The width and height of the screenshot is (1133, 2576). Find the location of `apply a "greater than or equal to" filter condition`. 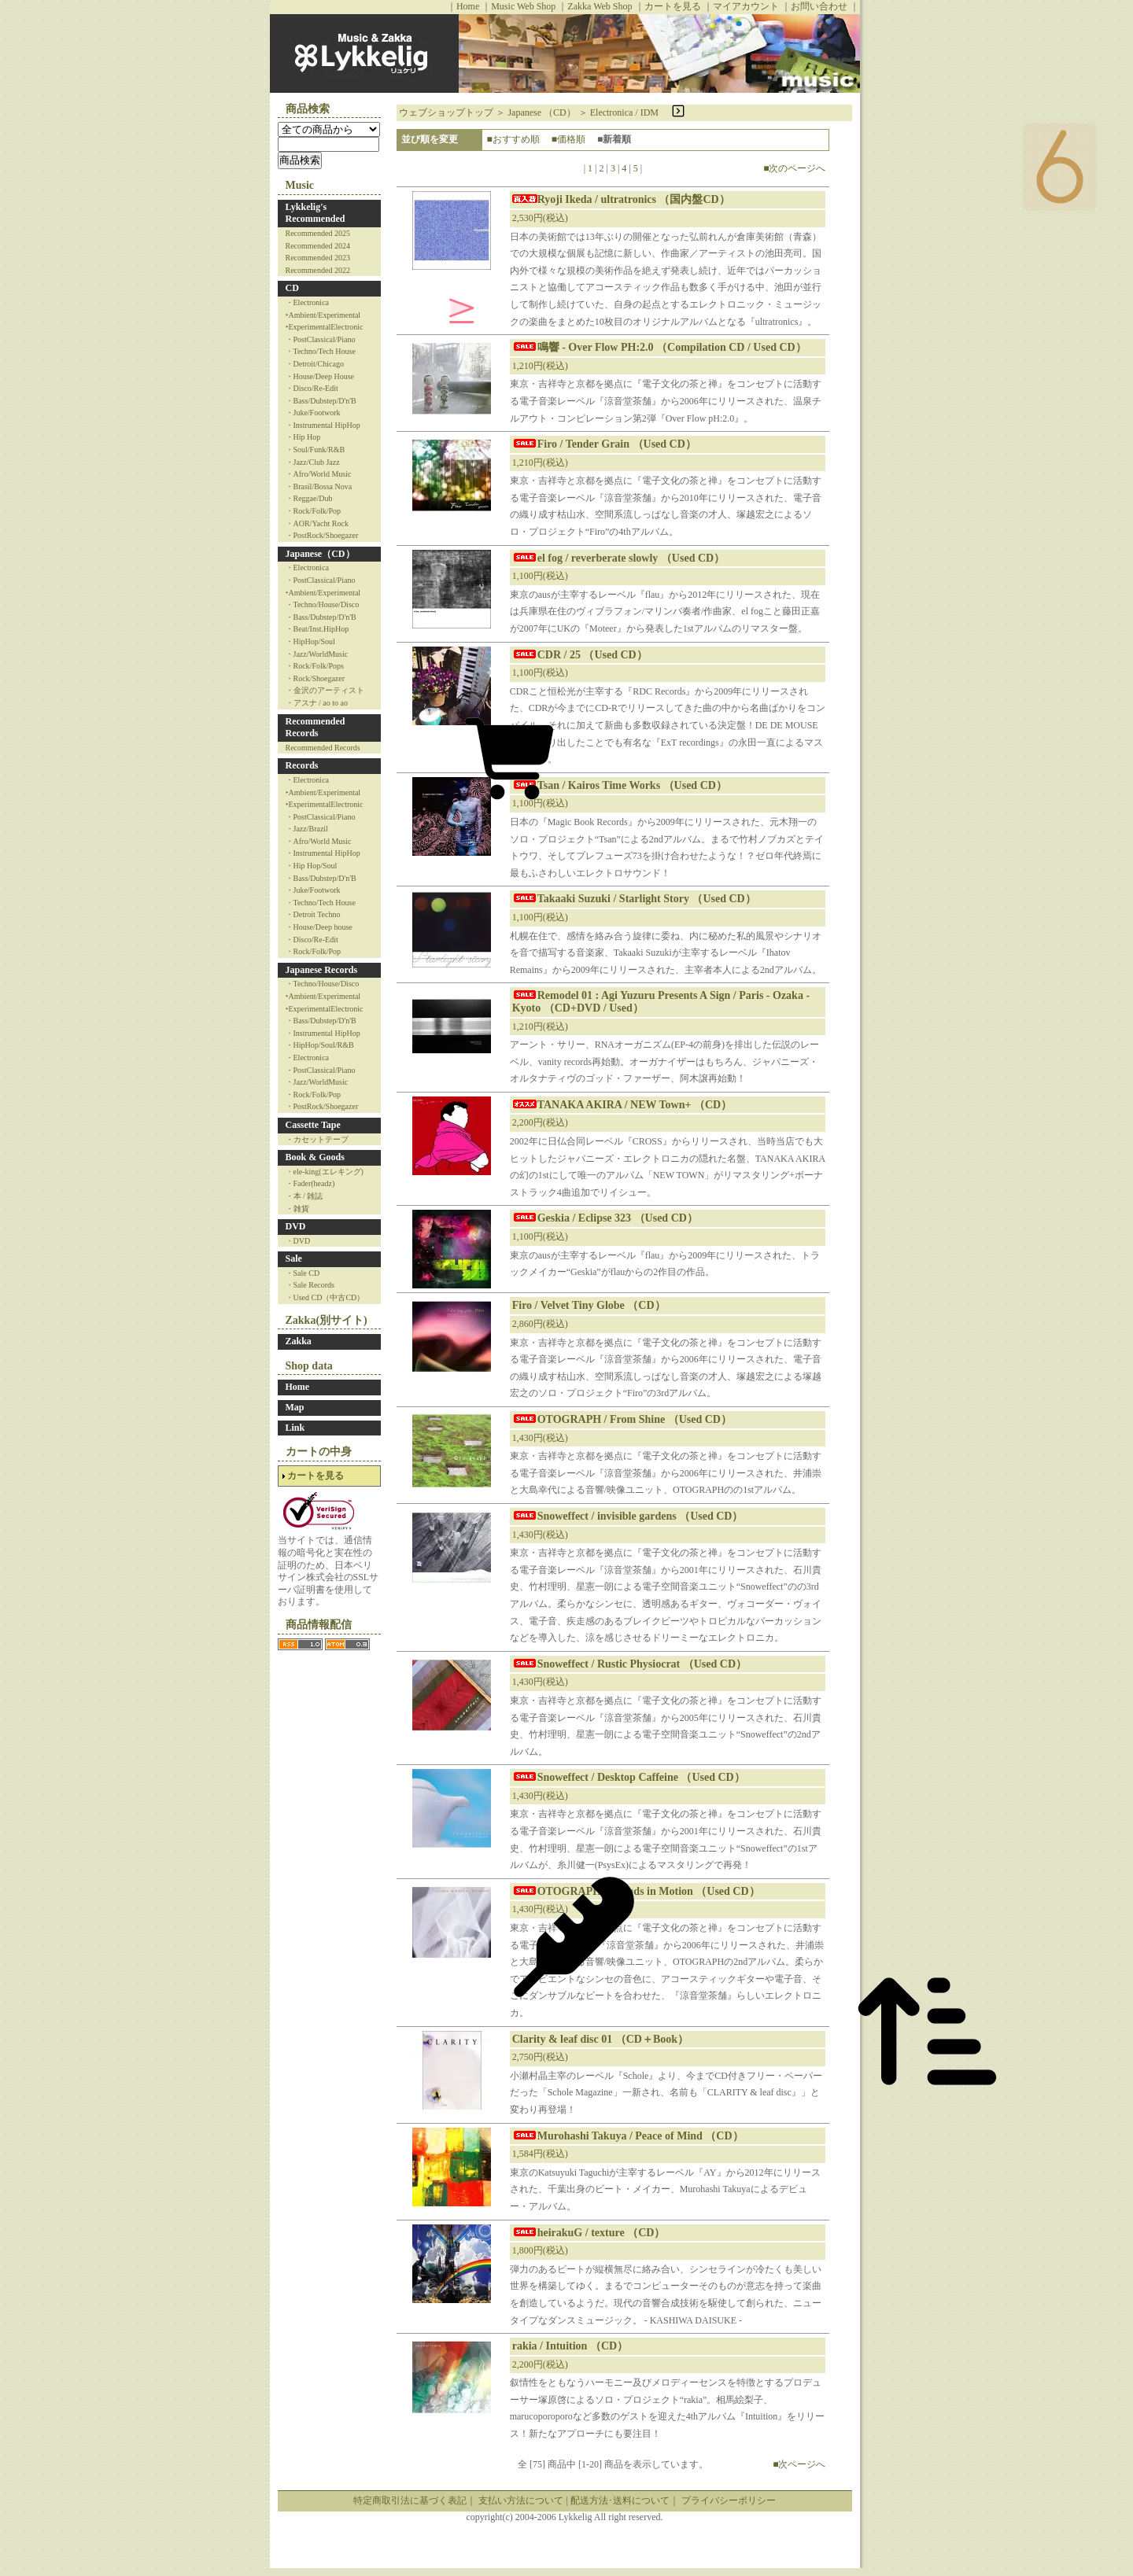

apply a "greater than or equal to" filter condition is located at coordinates (461, 311).